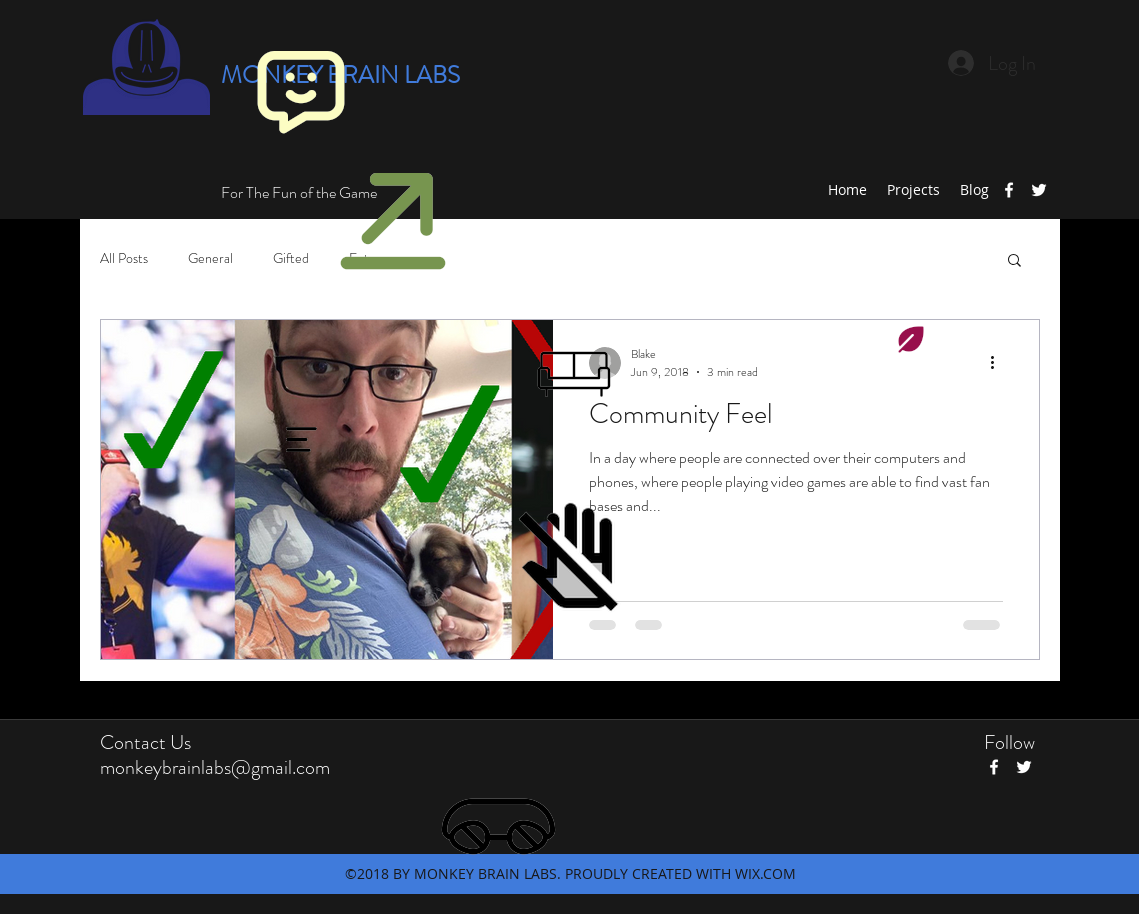  I want to click on indicates eco-friendly or sustainable option, so click(910, 339).